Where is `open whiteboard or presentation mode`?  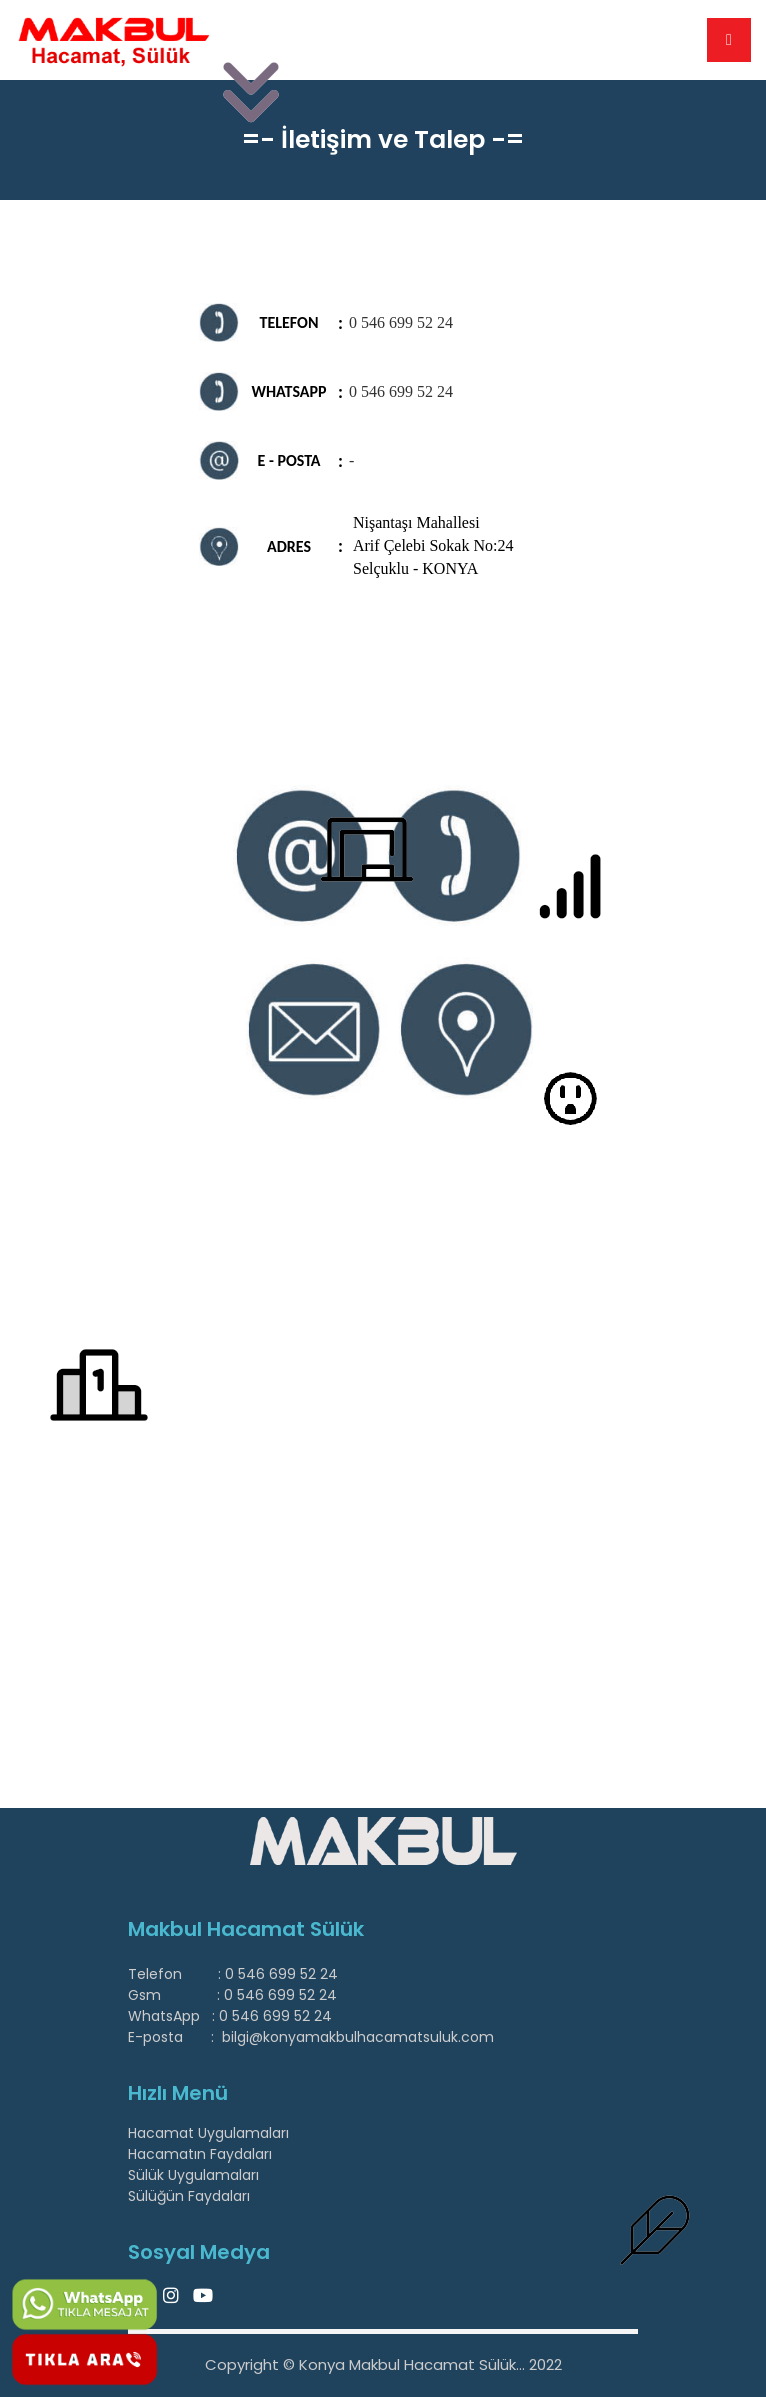
open whiteboard or presentation mode is located at coordinates (367, 851).